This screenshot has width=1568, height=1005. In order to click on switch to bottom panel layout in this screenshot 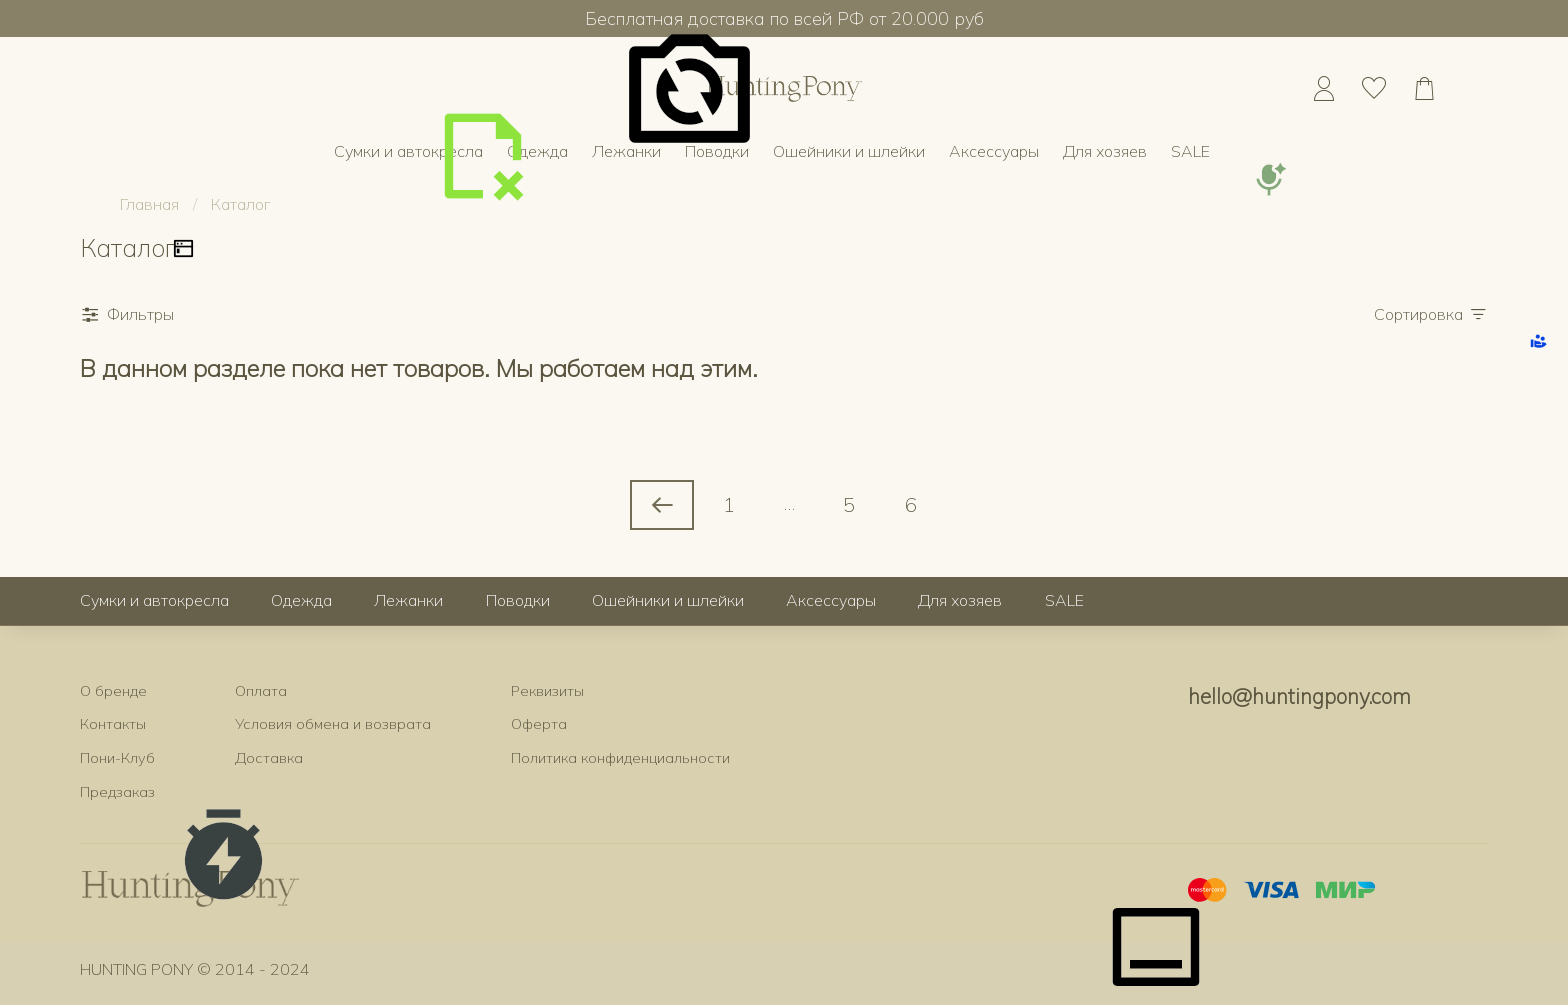, I will do `click(1156, 947)`.